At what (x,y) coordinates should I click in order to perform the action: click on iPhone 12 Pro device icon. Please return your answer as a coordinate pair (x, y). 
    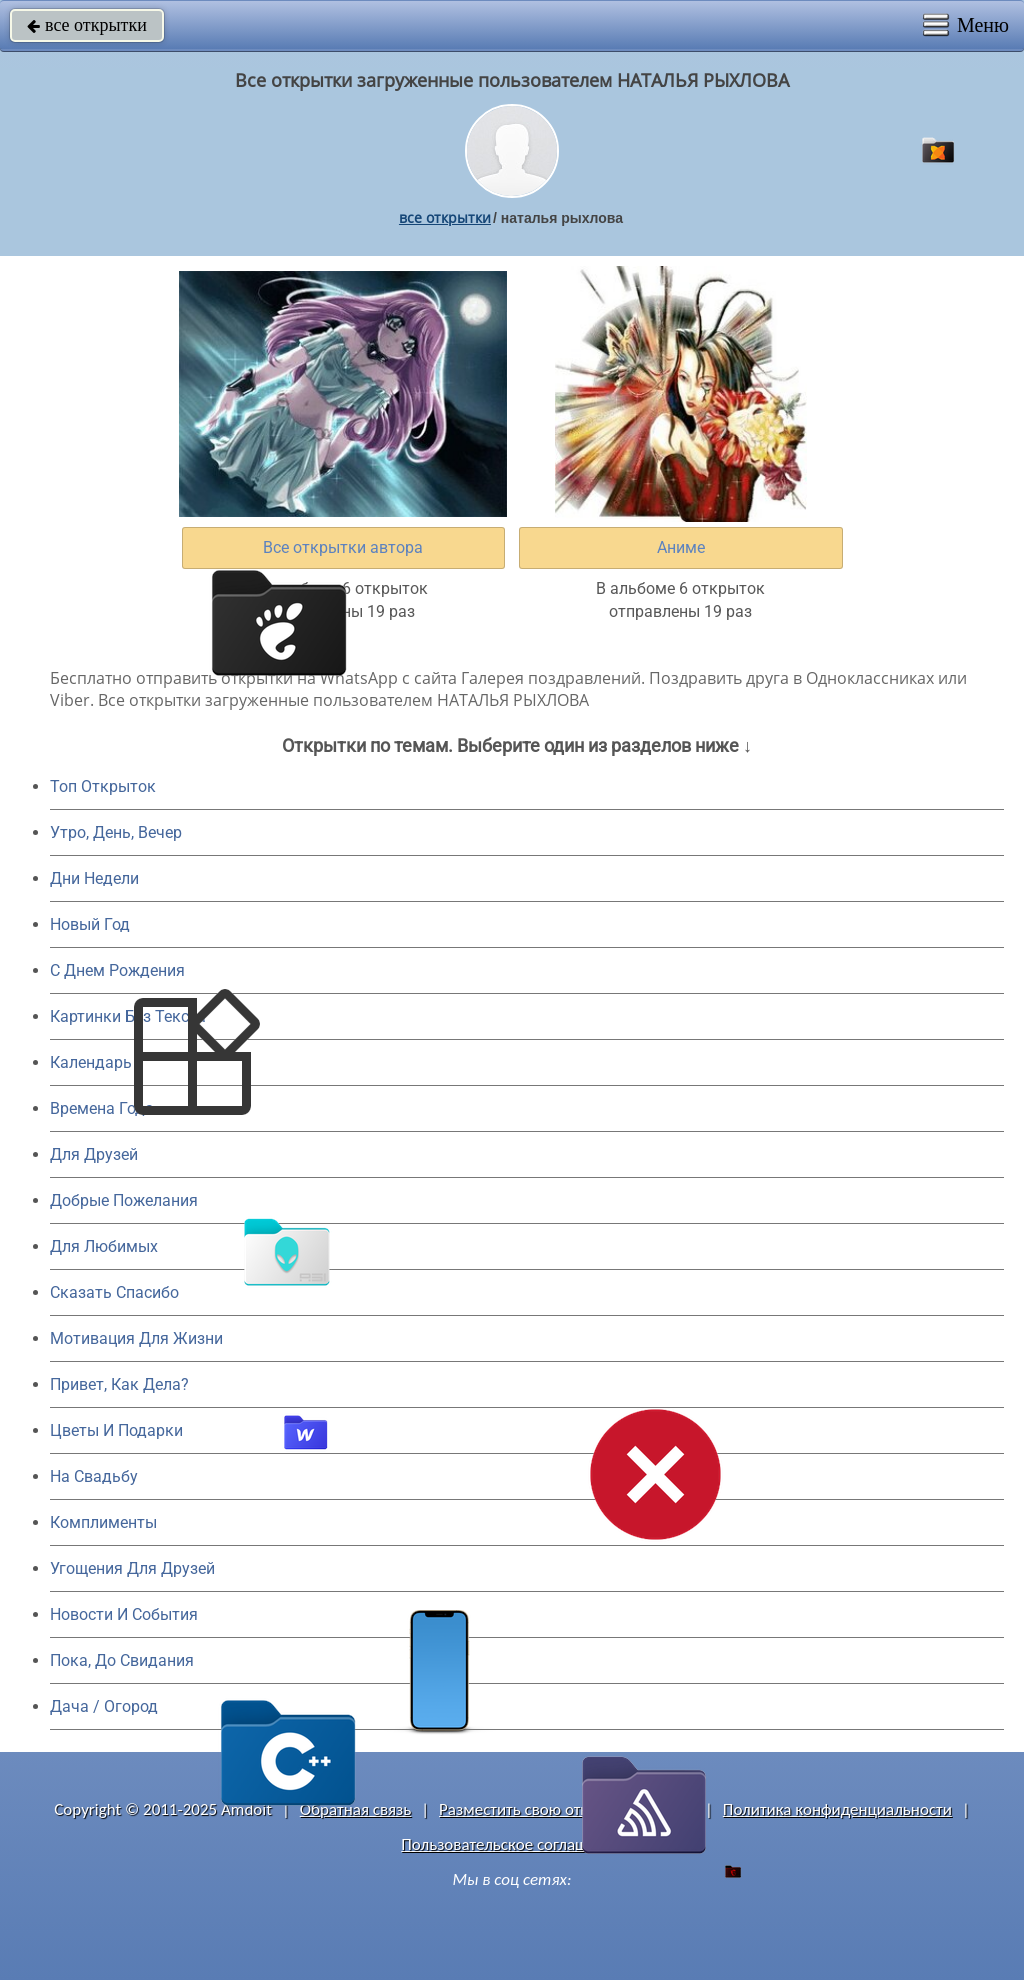
    Looking at the image, I should click on (439, 1672).